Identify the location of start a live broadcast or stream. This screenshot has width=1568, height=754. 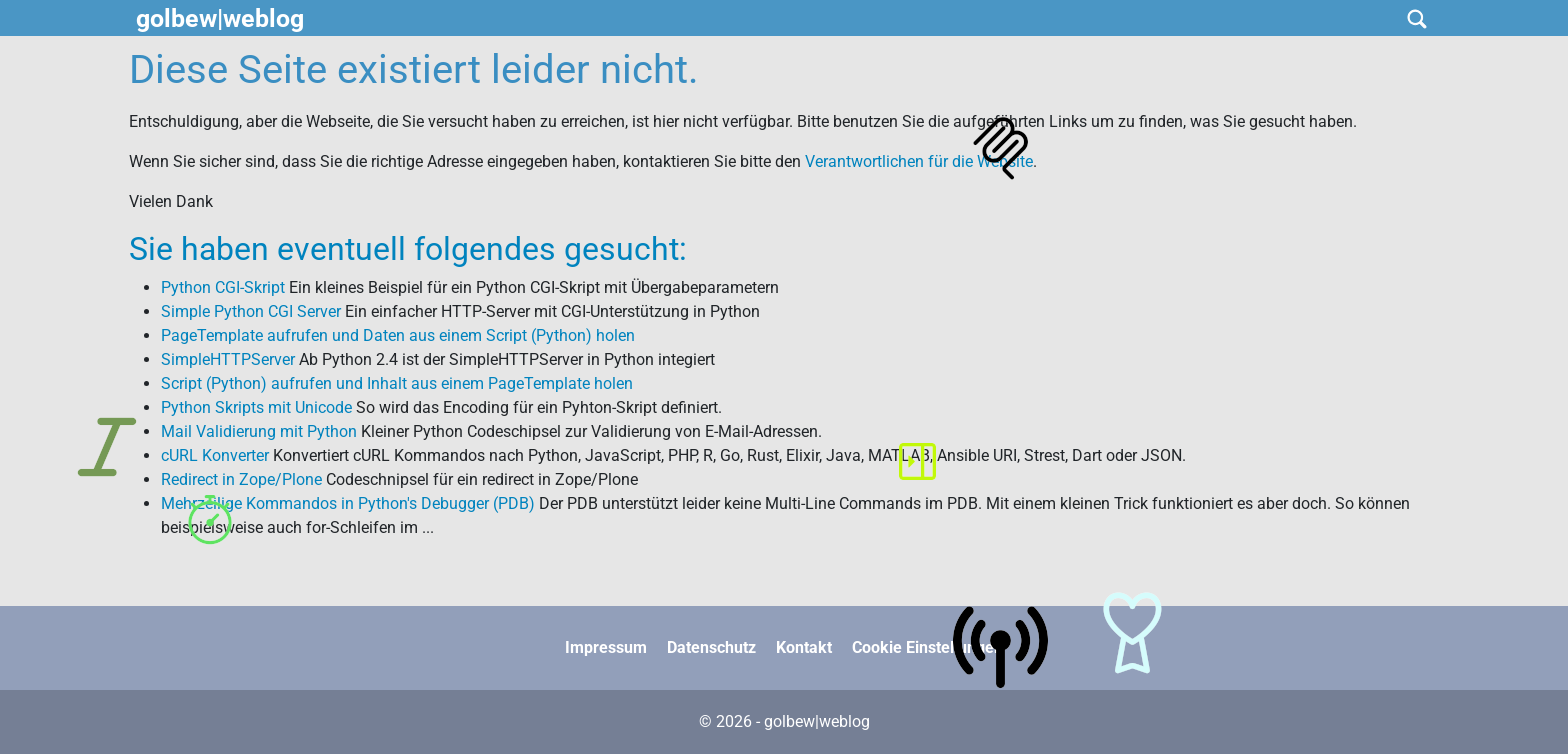
(1000, 646).